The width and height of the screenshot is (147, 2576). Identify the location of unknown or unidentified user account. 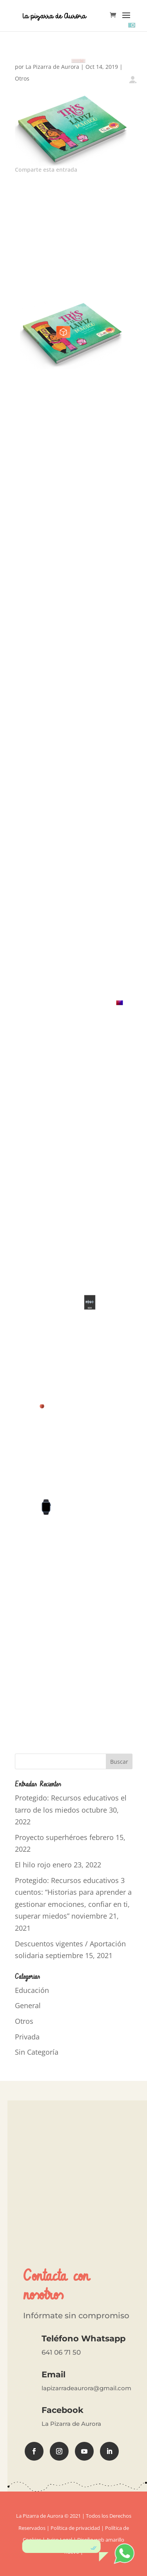
(132, 79).